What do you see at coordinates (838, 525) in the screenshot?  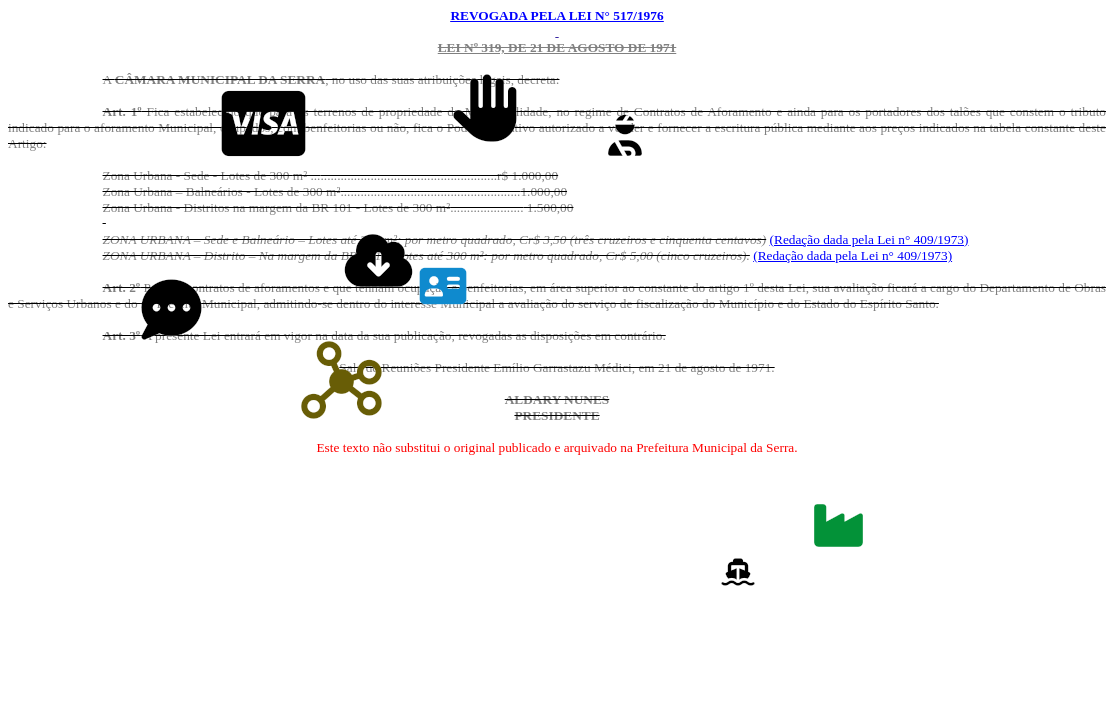 I see `view industrial or manufacturing settings` at bounding box center [838, 525].